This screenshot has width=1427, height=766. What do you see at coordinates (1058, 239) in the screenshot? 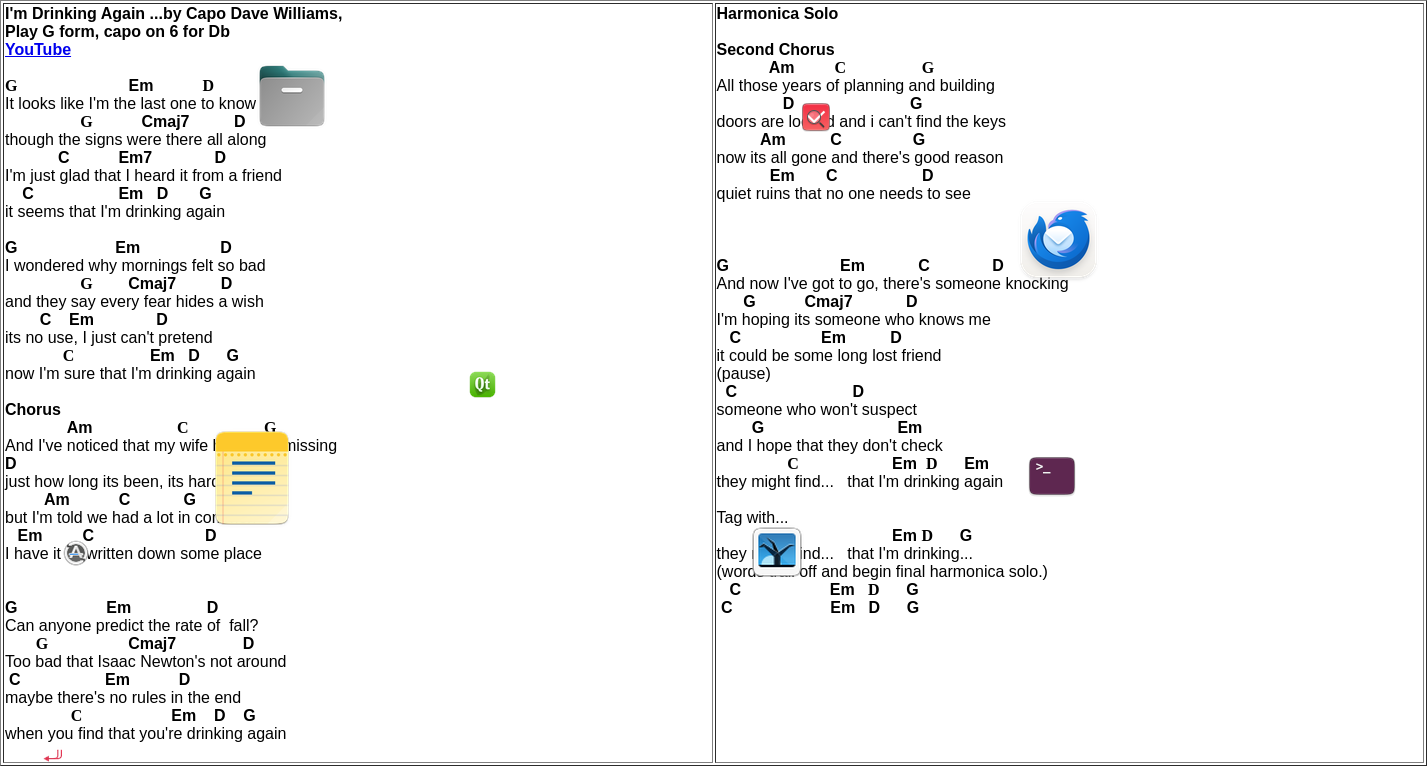
I see `open thunderbird email client` at bounding box center [1058, 239].